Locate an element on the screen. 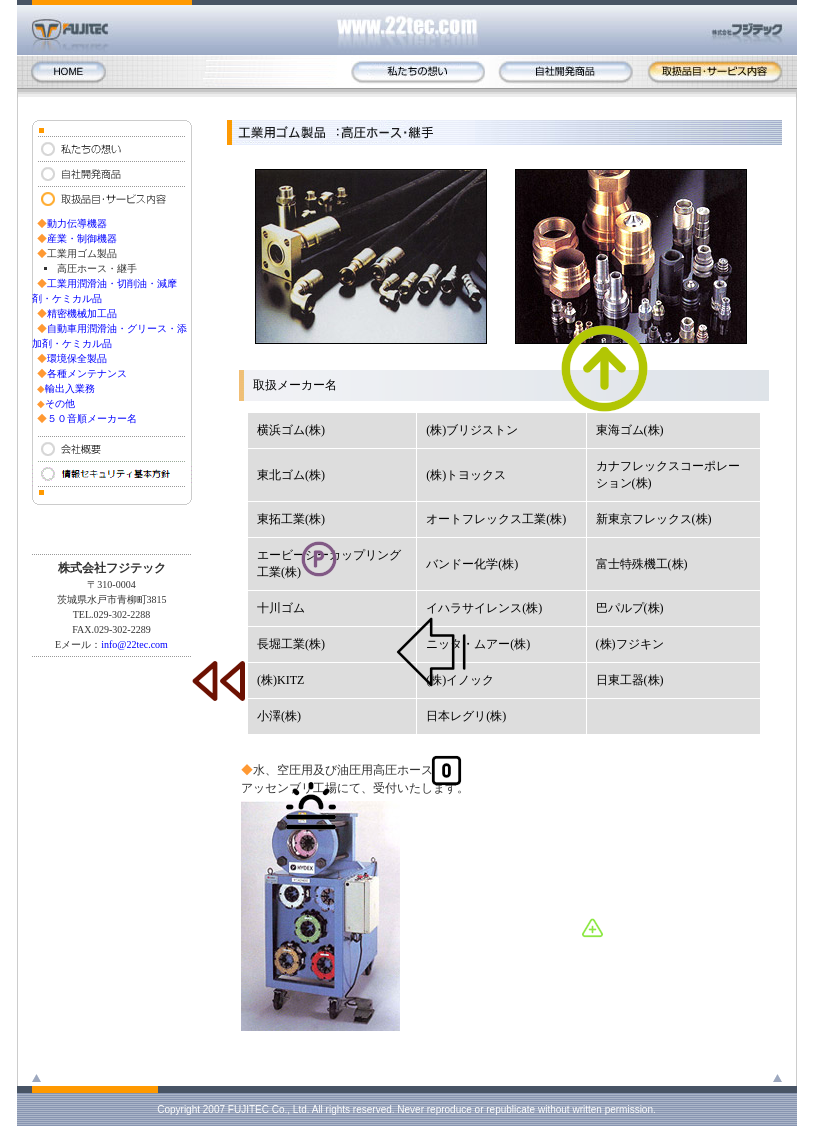 Image resolution: width=813 pixels, height=1134 pixels. indicates hazy or foggy weather conditions is located at coordinates (311, 807).